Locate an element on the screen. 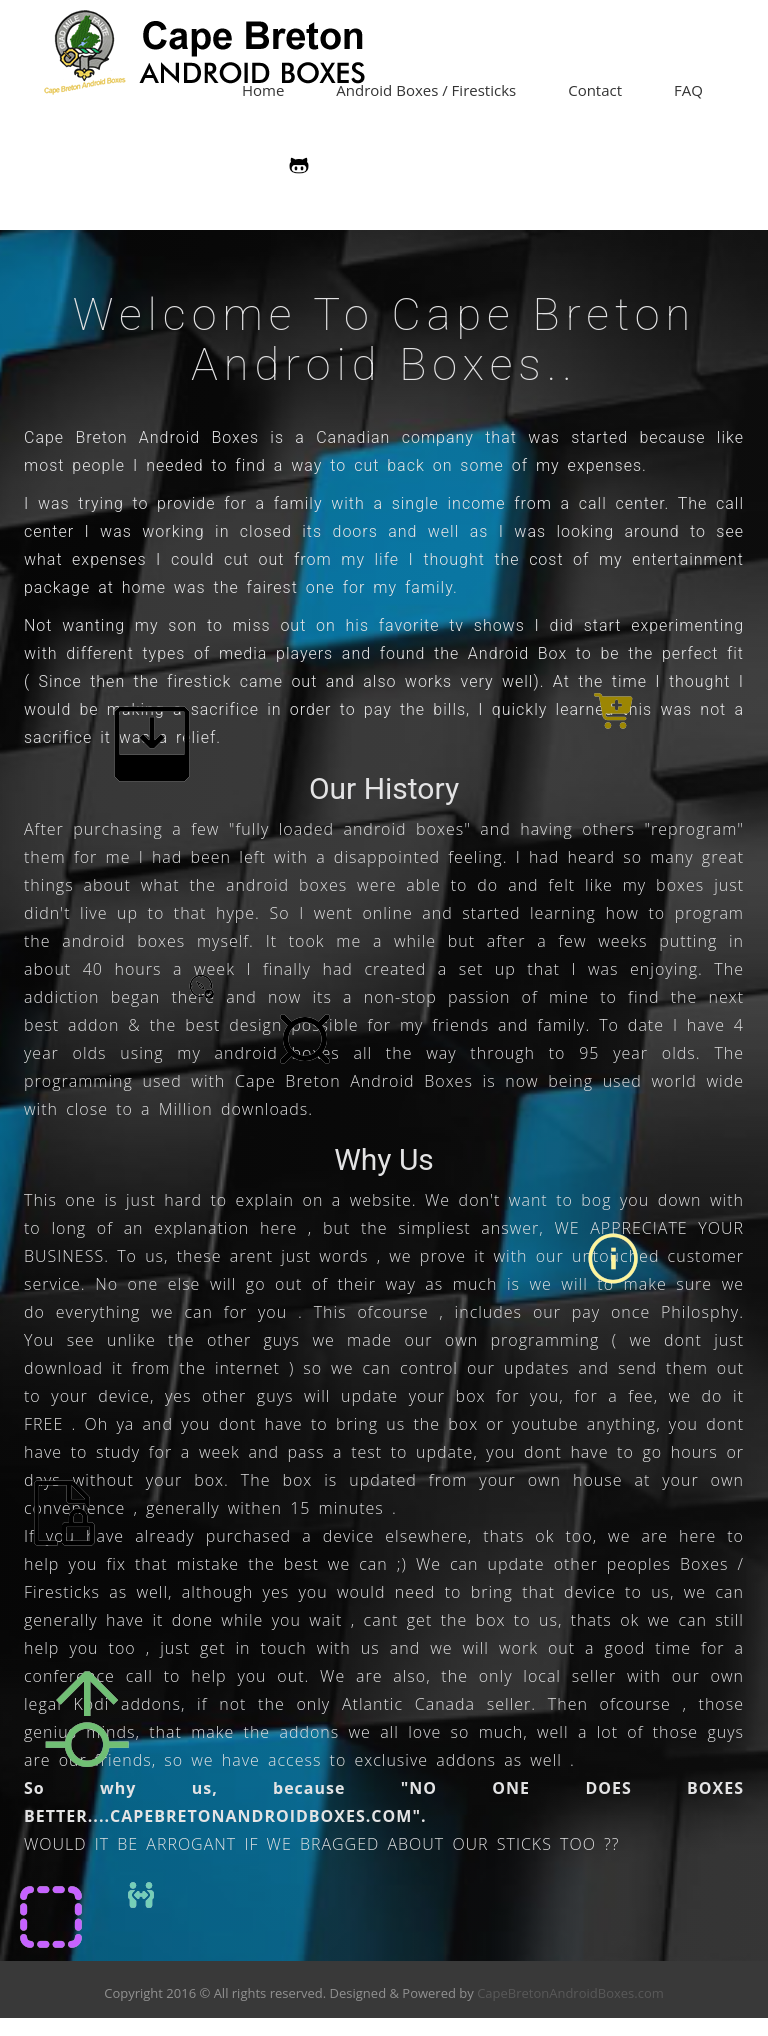 The height and width of the screenshot is (2036, 768). access GitHub integration or repository is located at coordinates (299, 165).